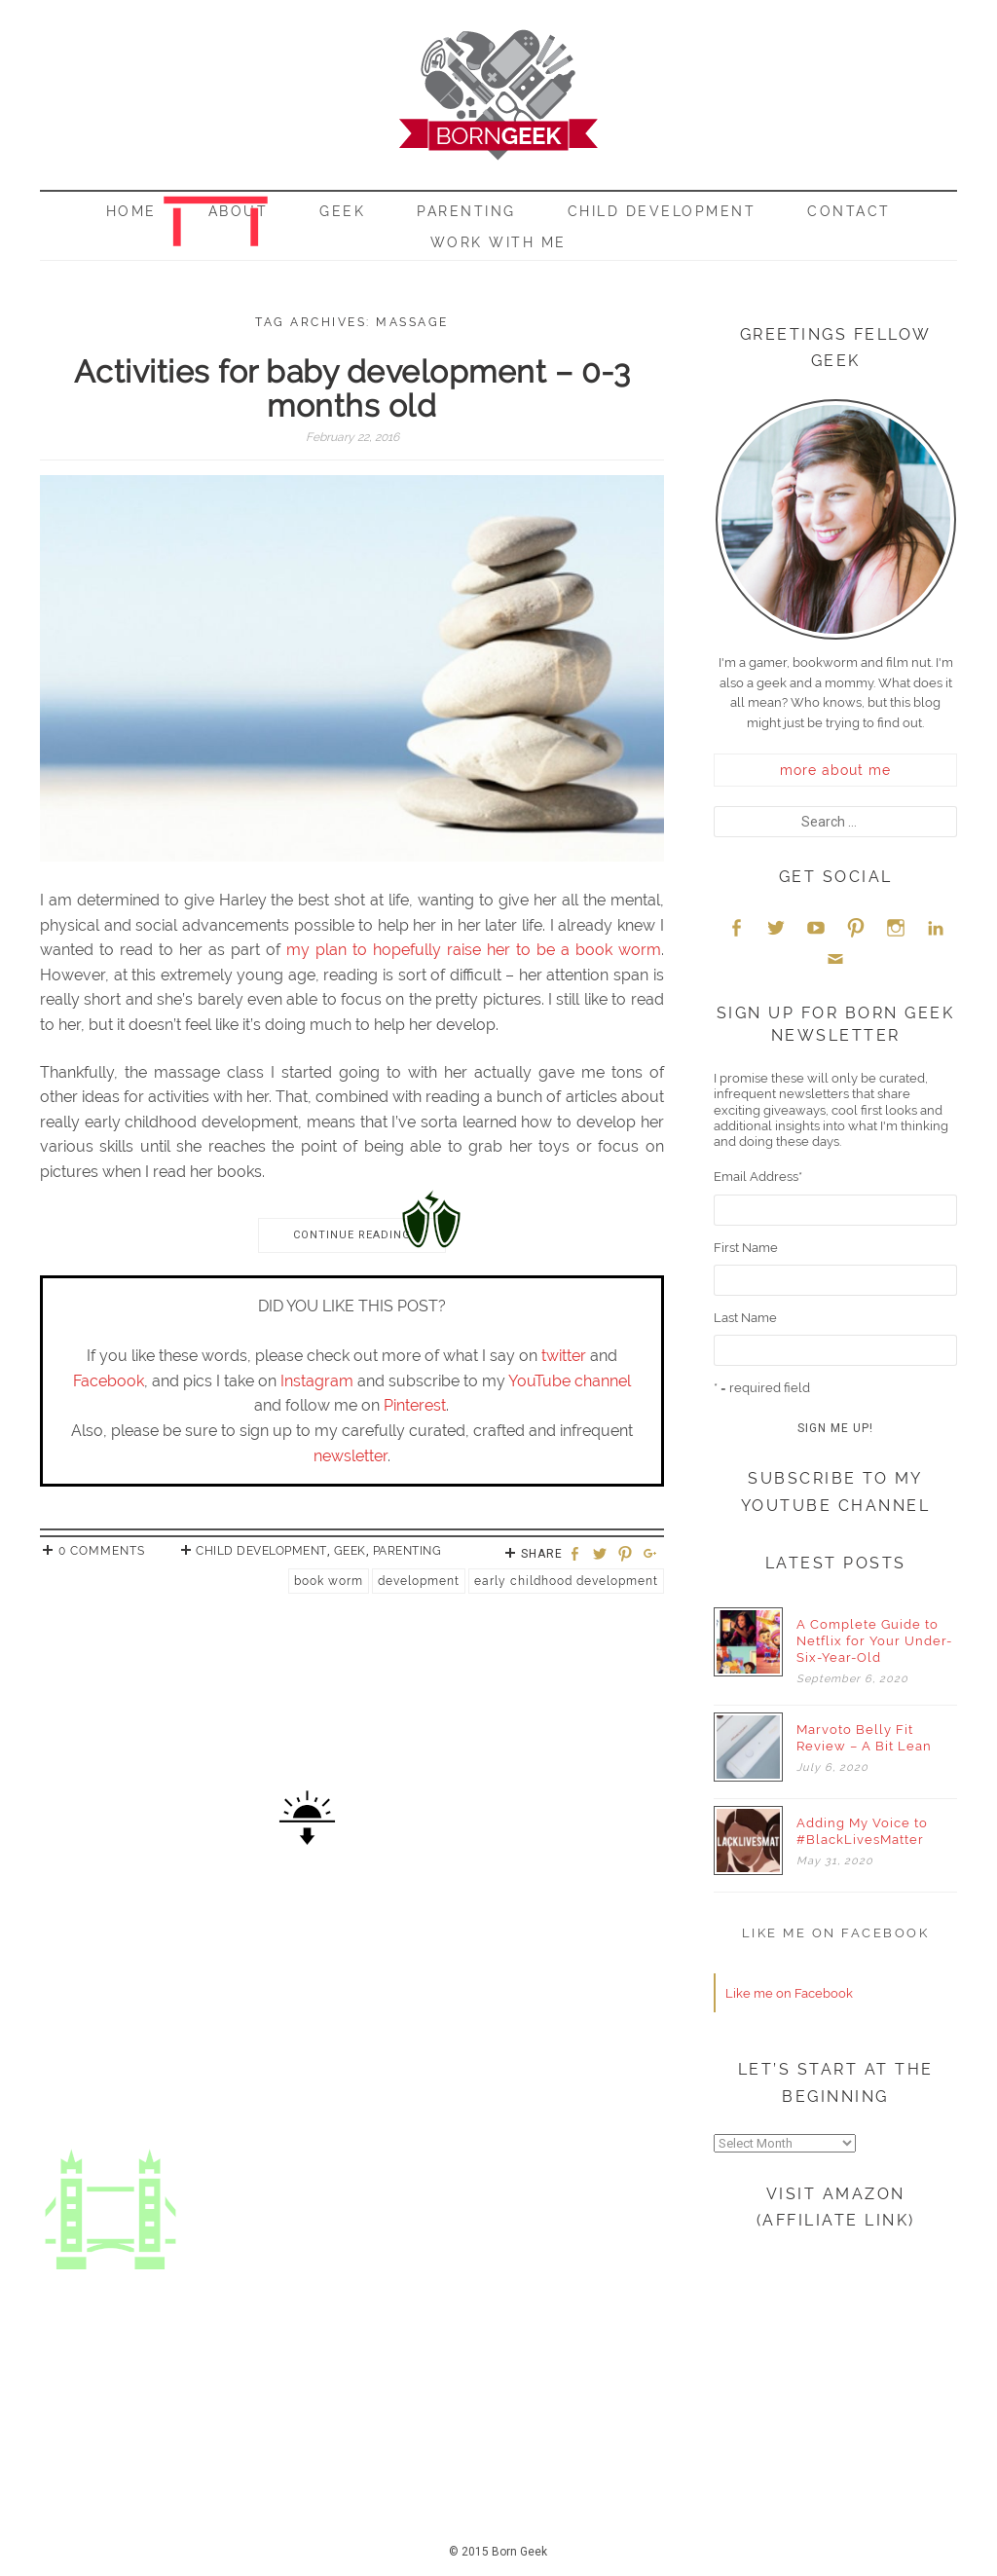  What do you see at coordinates (110, 2206) in the screenshot?
I see `view London landmarks or attractions` at bounding box center [110, 2206].